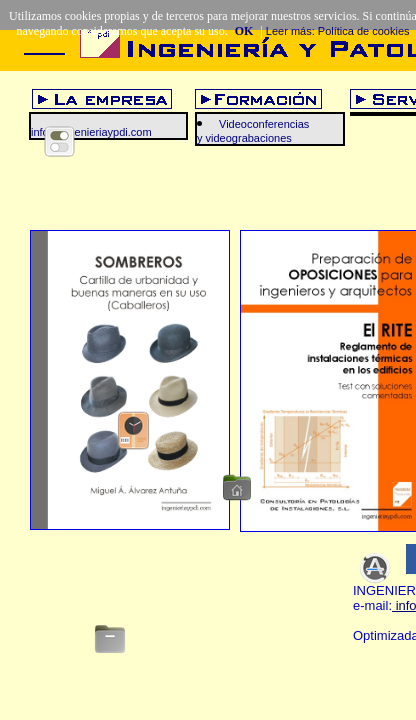  I want to click on package manager is processing or waiting, so click(133, 430).